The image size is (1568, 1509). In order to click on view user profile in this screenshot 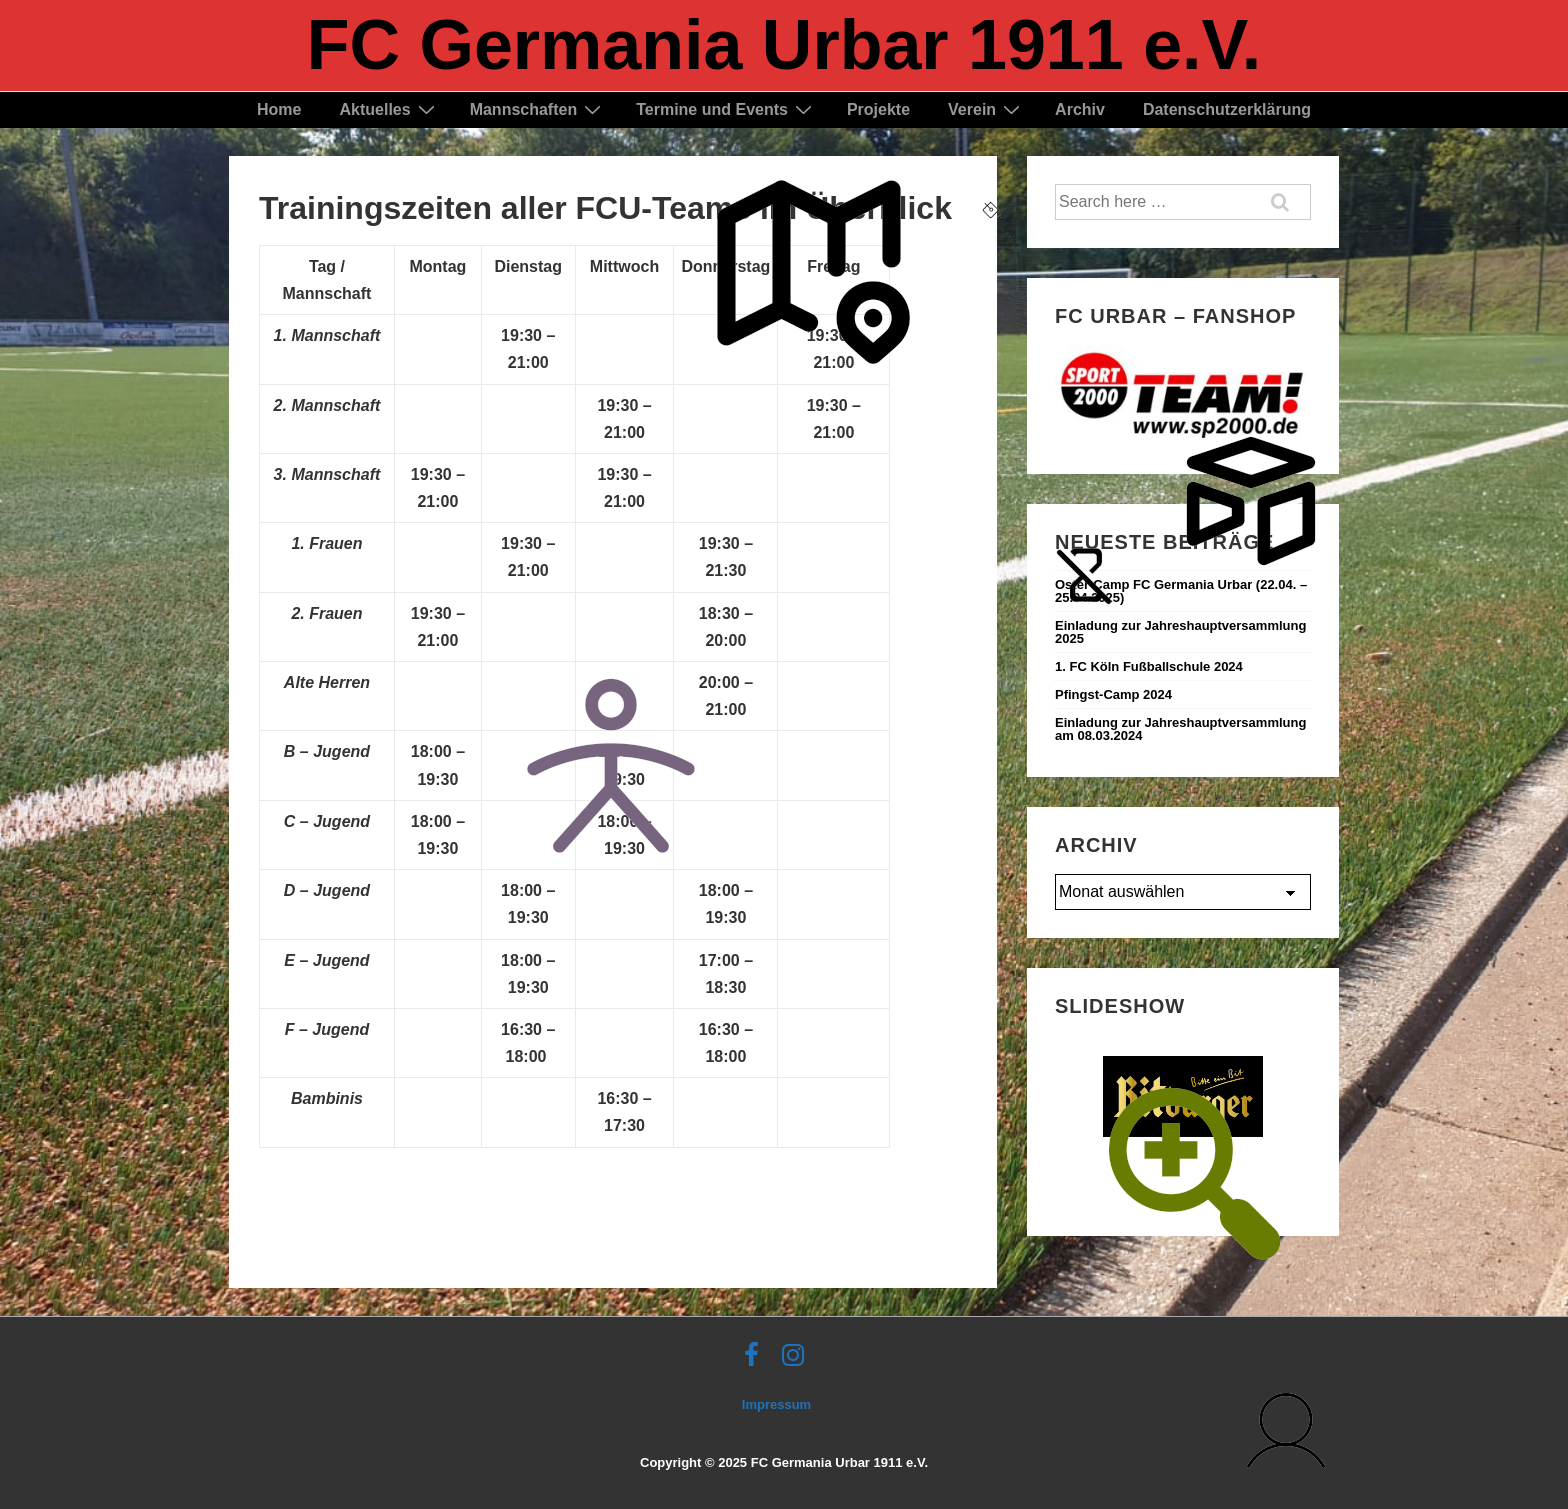, I will do `click(611, 769)`.